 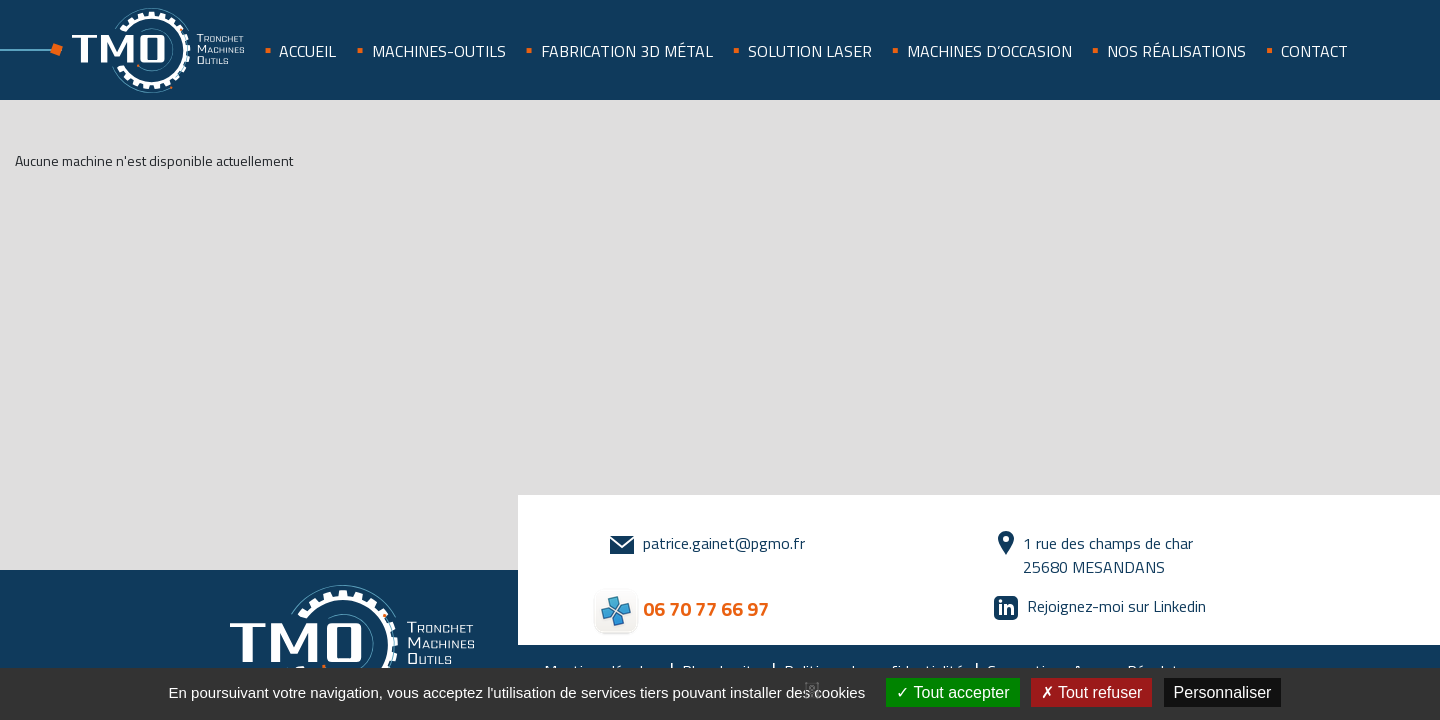 What do you see at coordinates (812, 690) in the screenshot?
I see `access Time Machine backups` at bounding box center [812, 690].